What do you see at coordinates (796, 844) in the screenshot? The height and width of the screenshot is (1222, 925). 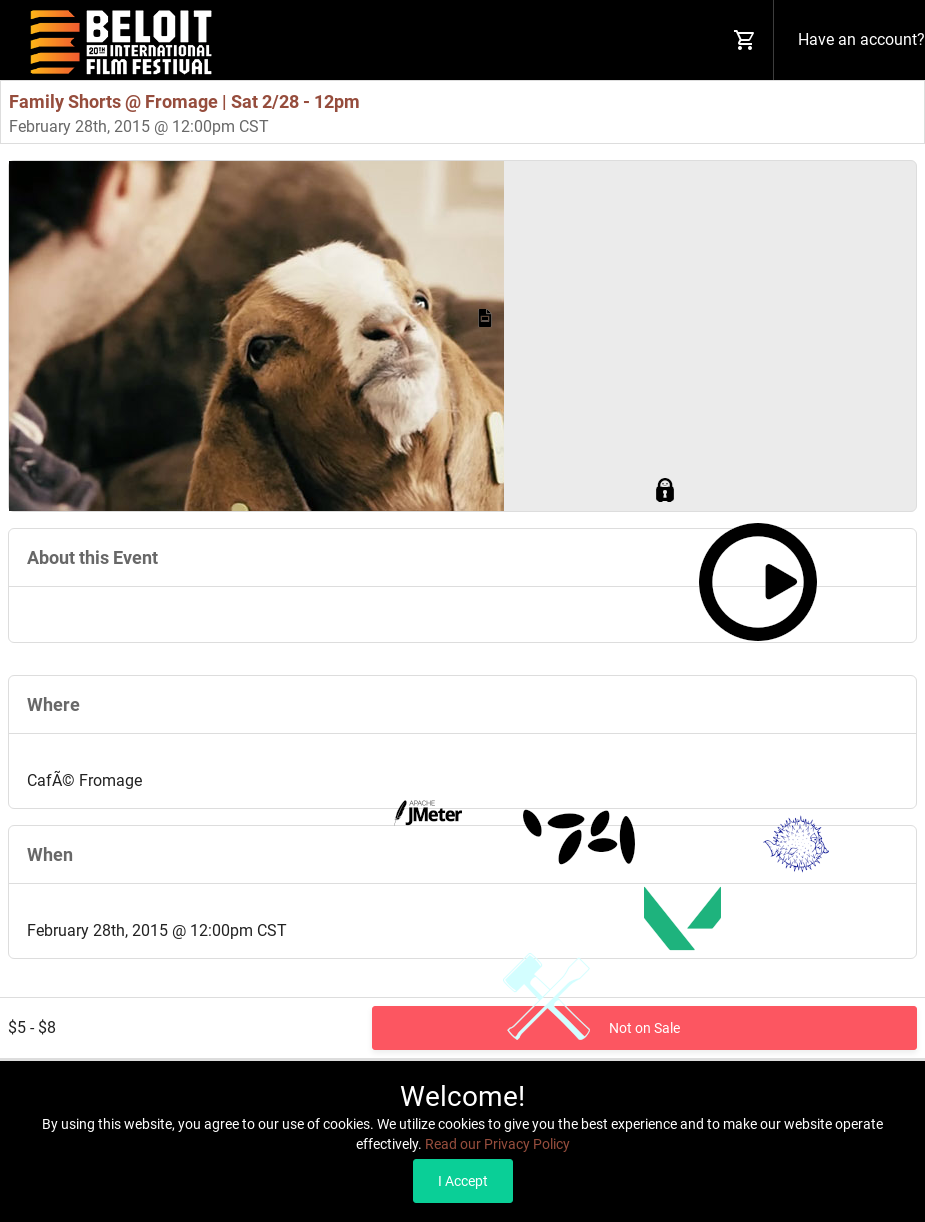 I see `OpenBSD operating system logo` at bounding box center [796, 844].